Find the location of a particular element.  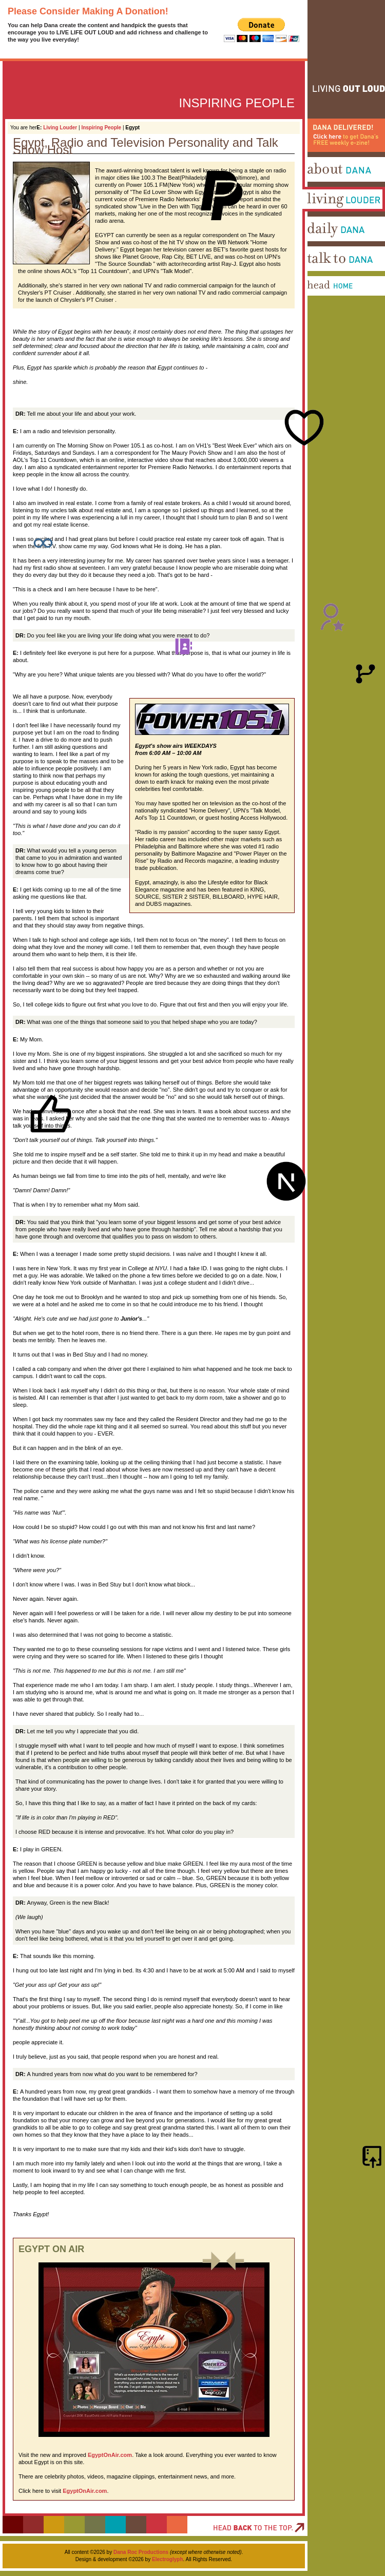

open your contacts book is located at coordinates (182, 646).